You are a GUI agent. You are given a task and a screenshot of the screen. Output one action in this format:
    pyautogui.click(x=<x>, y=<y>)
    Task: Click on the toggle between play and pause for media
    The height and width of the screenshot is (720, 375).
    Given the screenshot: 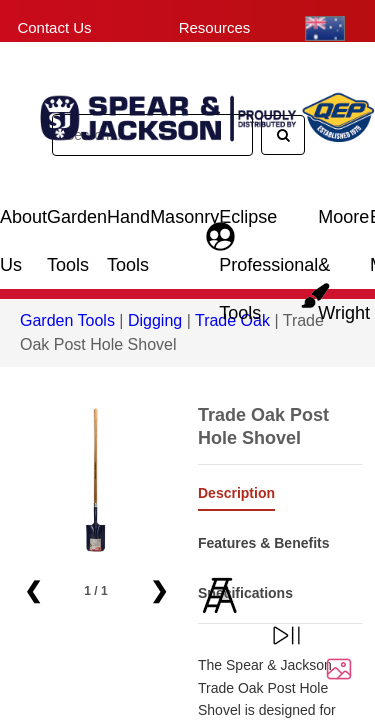 What is the action you would take?
    pyautogui.click(x=286, y=635)
    